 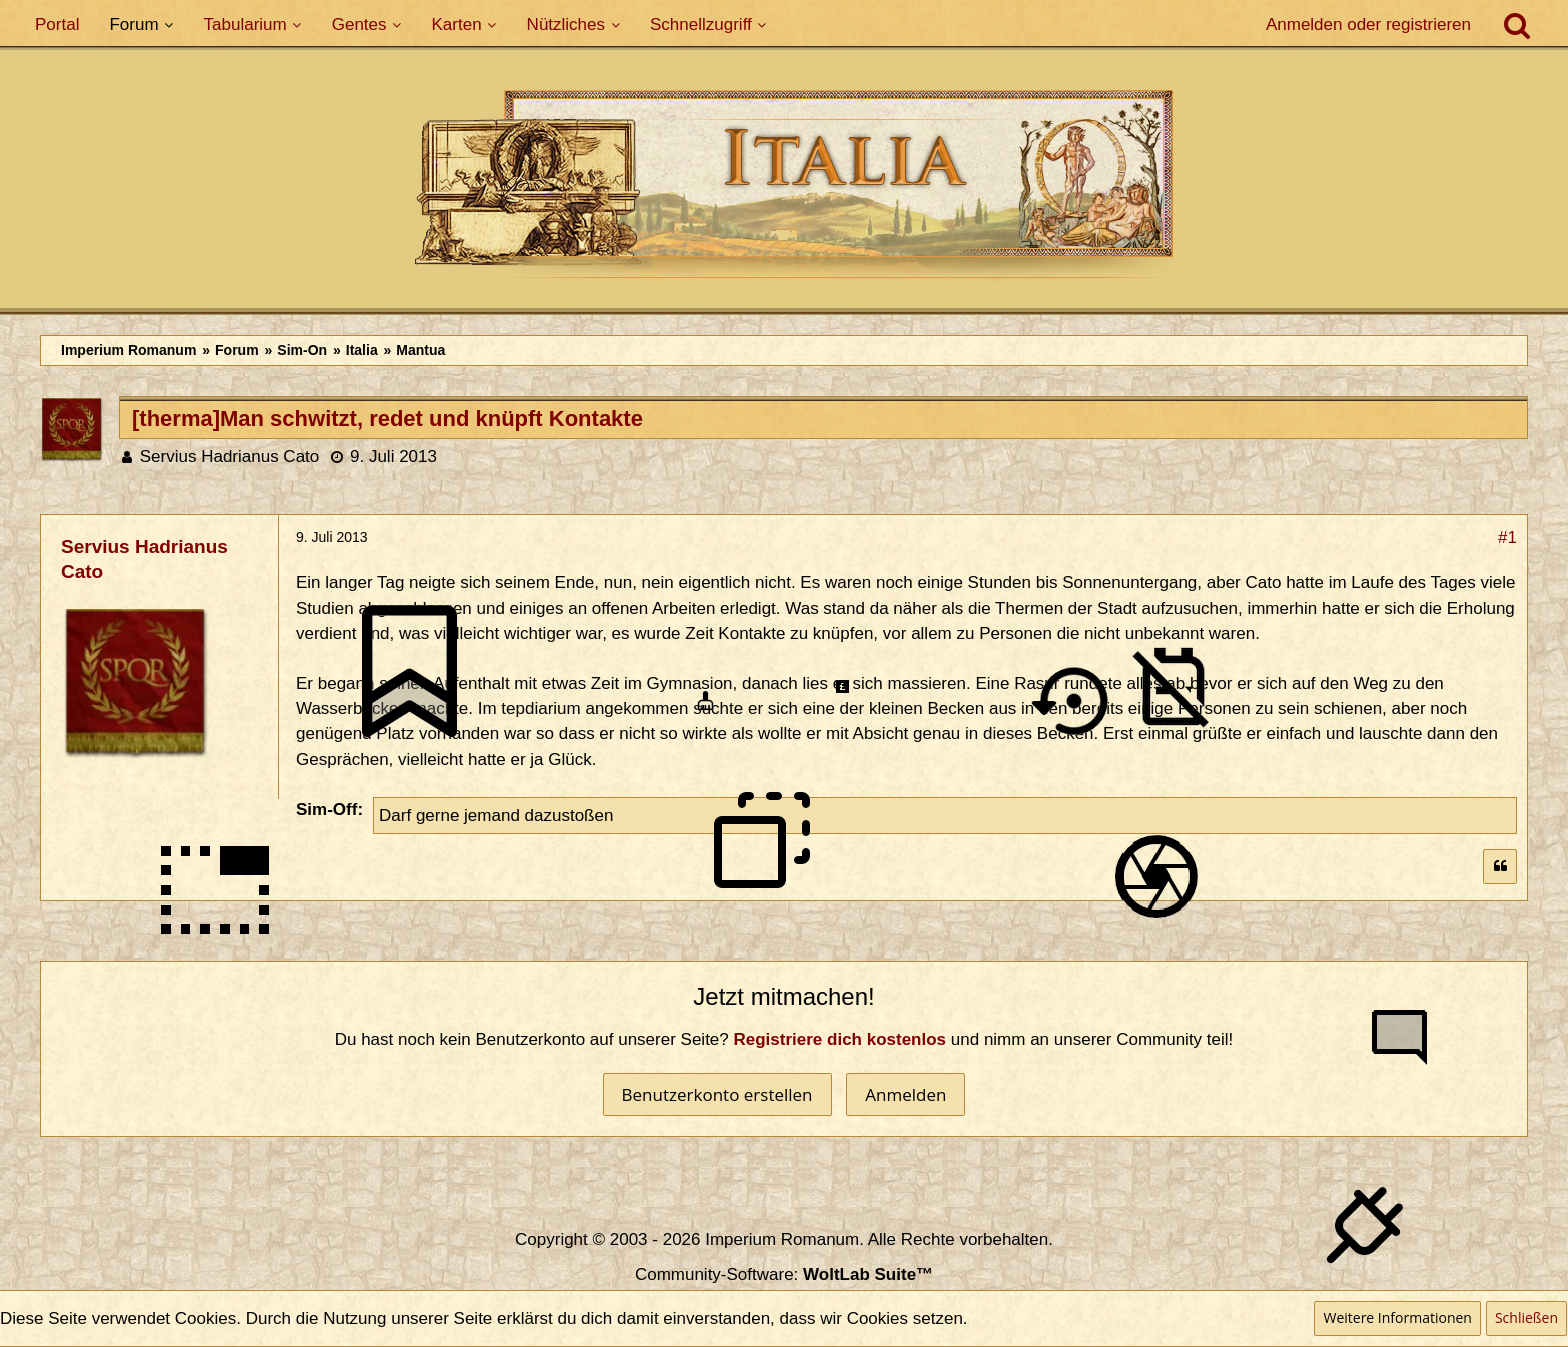 What do you see at coordinates (215, 890) in the screenshot?
I see `an inactive or unselected browser tab` at bounding box center [215, 890].